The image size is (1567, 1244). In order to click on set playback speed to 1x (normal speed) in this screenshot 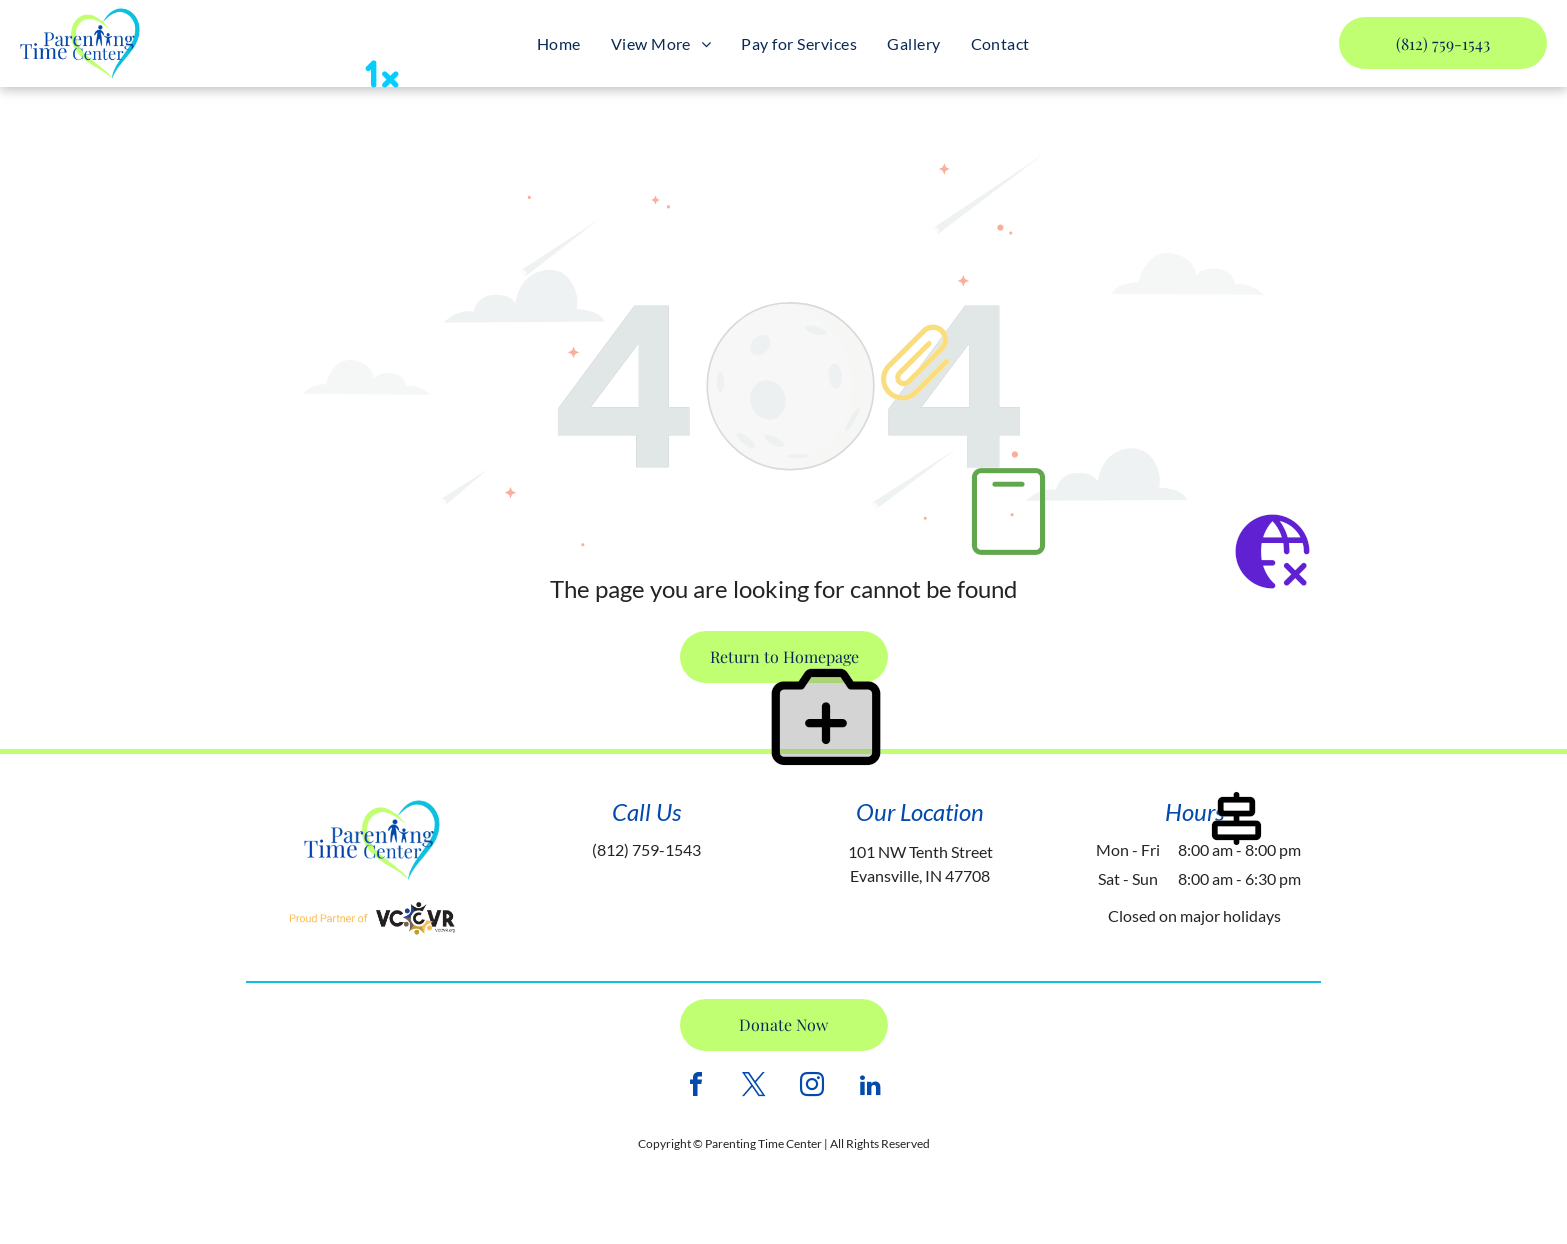, I will do `click(382, 74)`.